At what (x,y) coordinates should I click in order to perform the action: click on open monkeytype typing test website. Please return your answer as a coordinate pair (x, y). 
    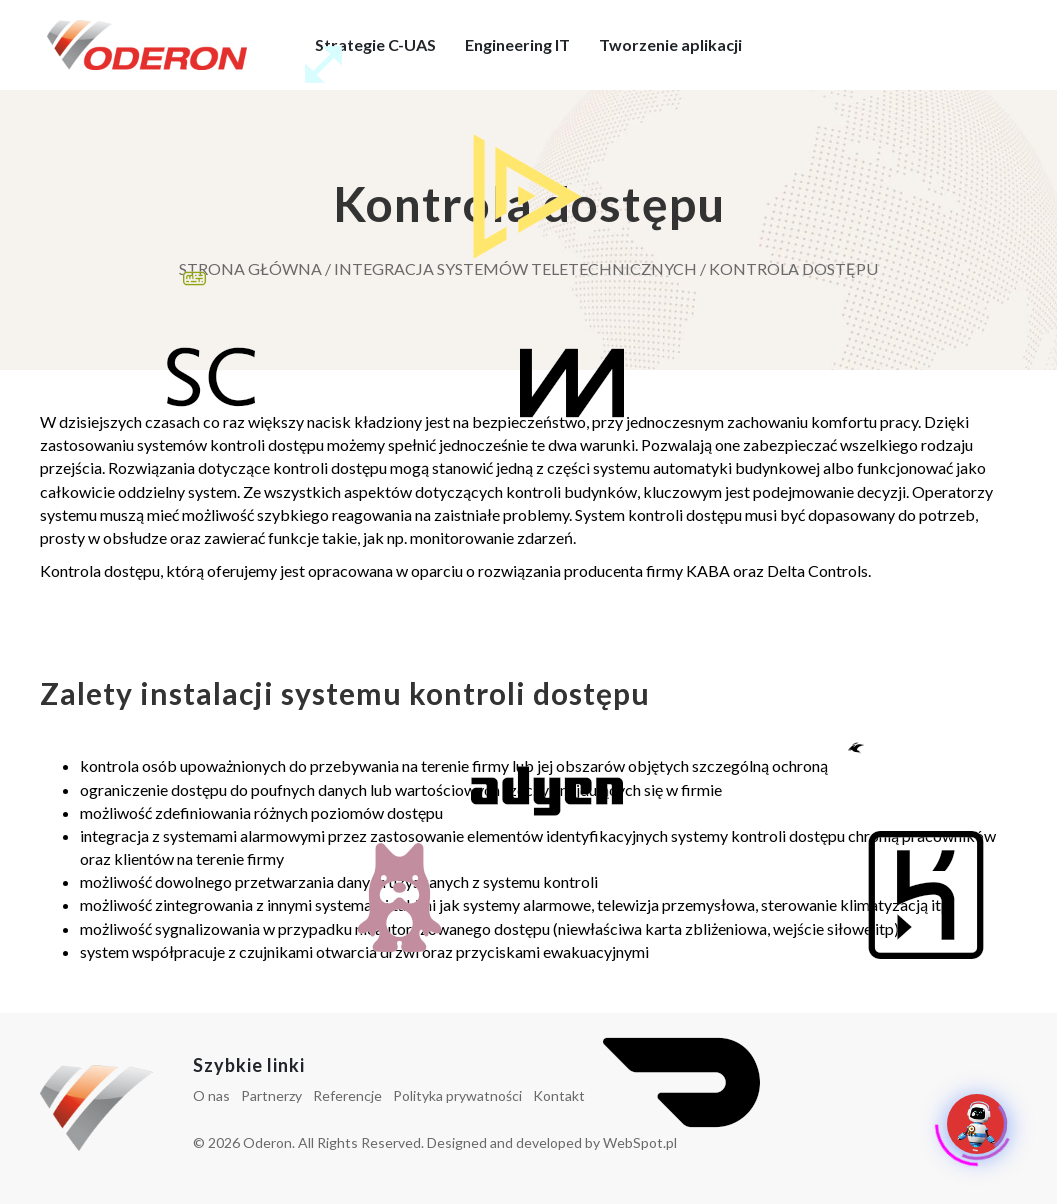
    Looking at the image, I should click on (194, 278).